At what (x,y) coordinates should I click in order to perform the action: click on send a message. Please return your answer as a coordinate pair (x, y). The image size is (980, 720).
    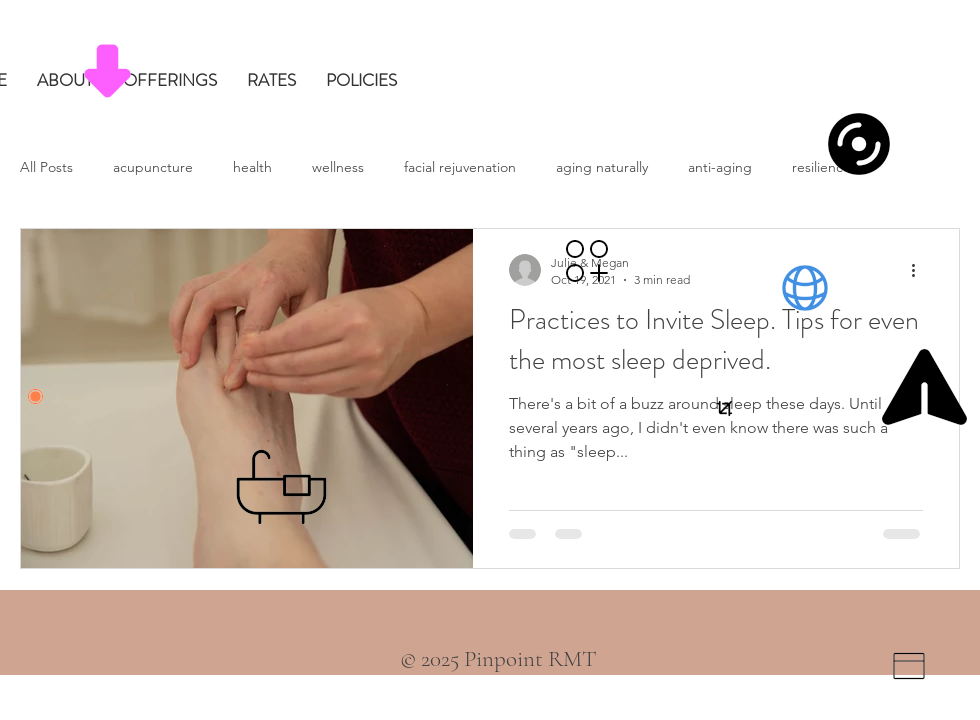
    Looking at the image, I should click on (924, 388).